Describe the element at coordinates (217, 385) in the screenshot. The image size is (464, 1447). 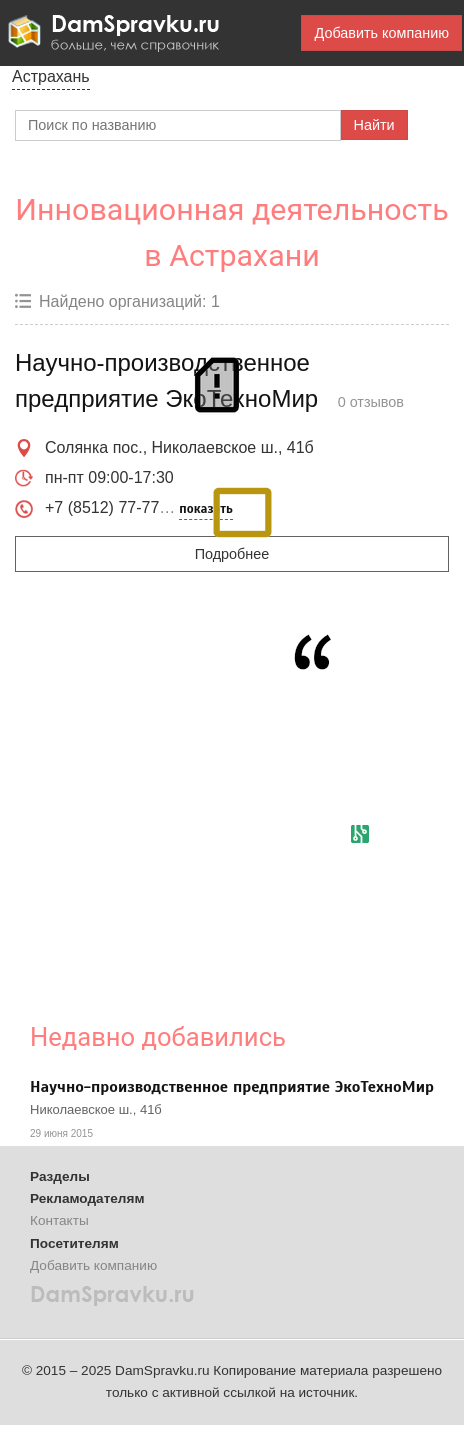
I see `sd card storage warning or error` at that location.